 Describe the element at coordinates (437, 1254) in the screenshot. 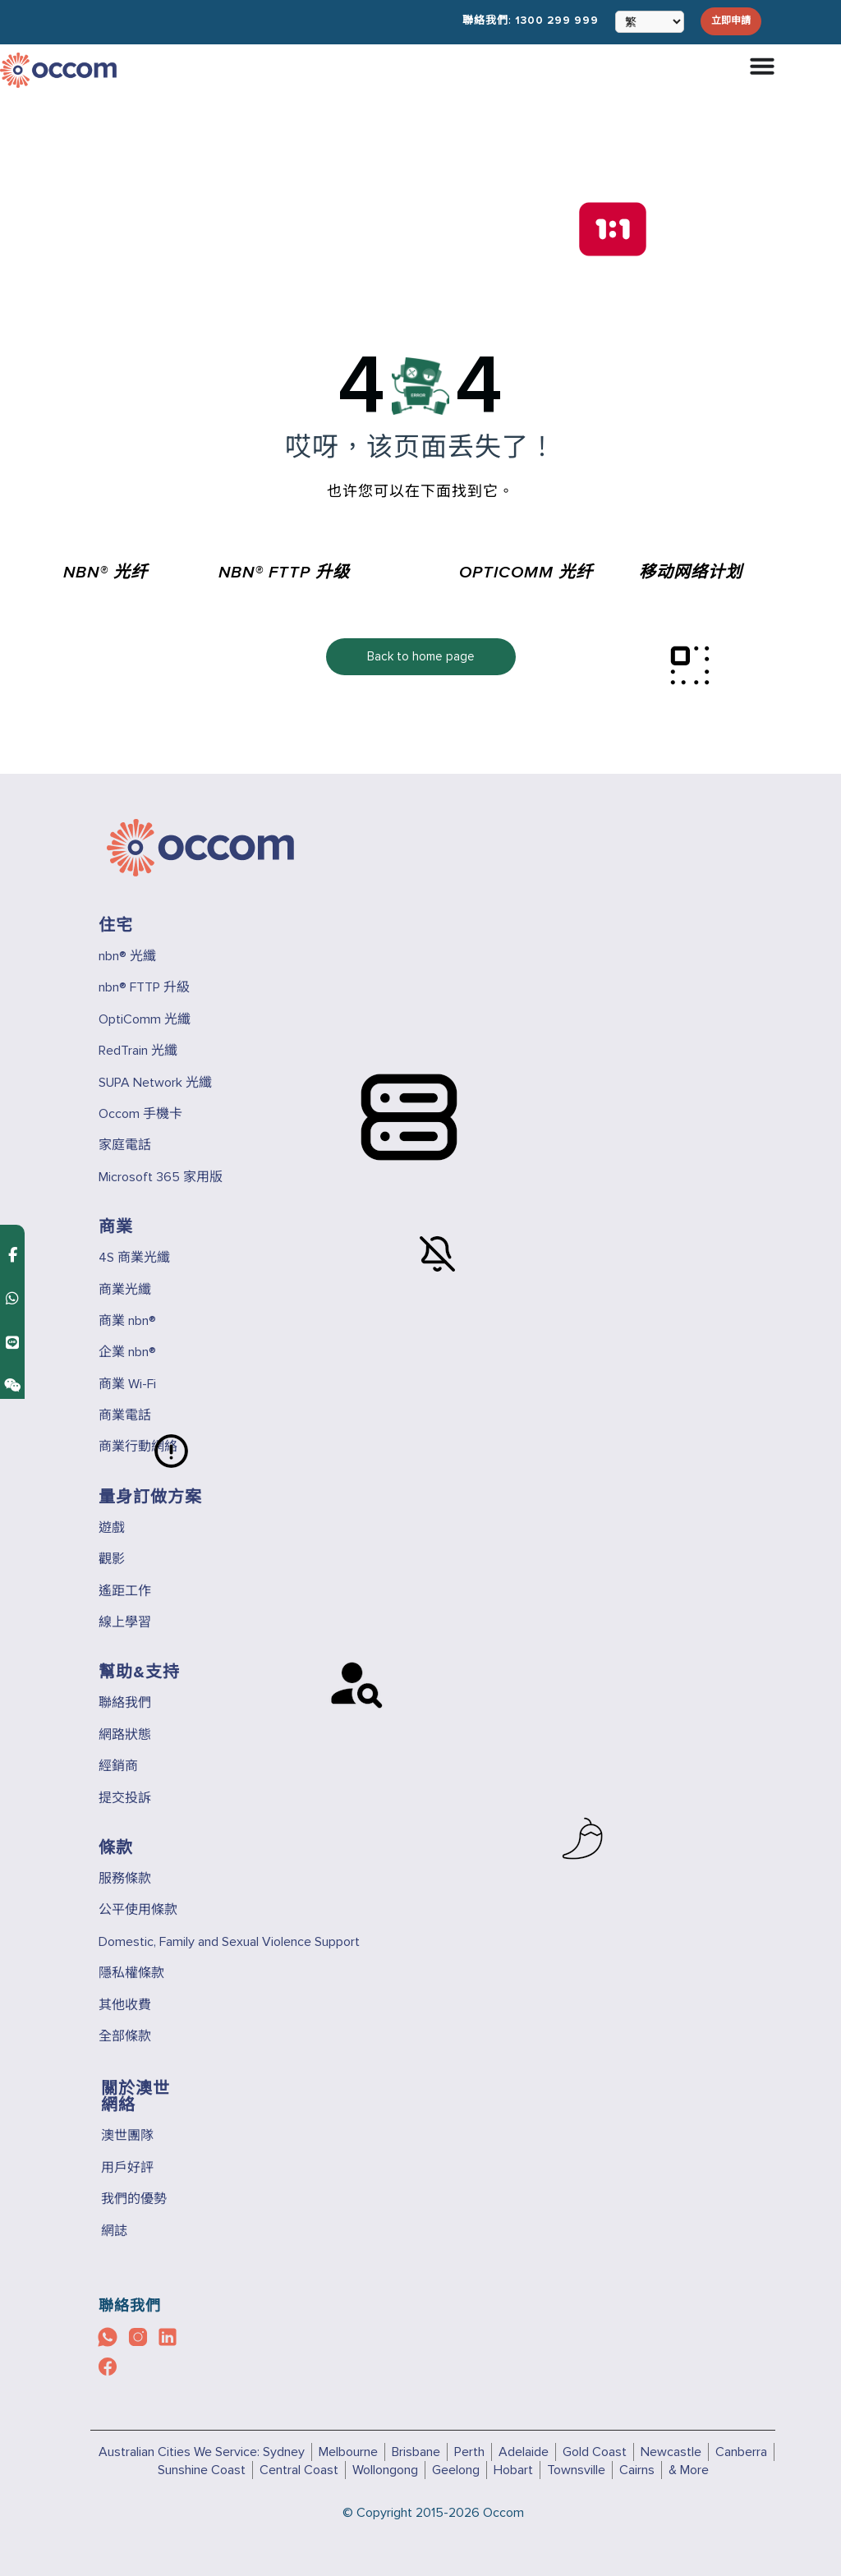

I see `mute notifications` at that location.